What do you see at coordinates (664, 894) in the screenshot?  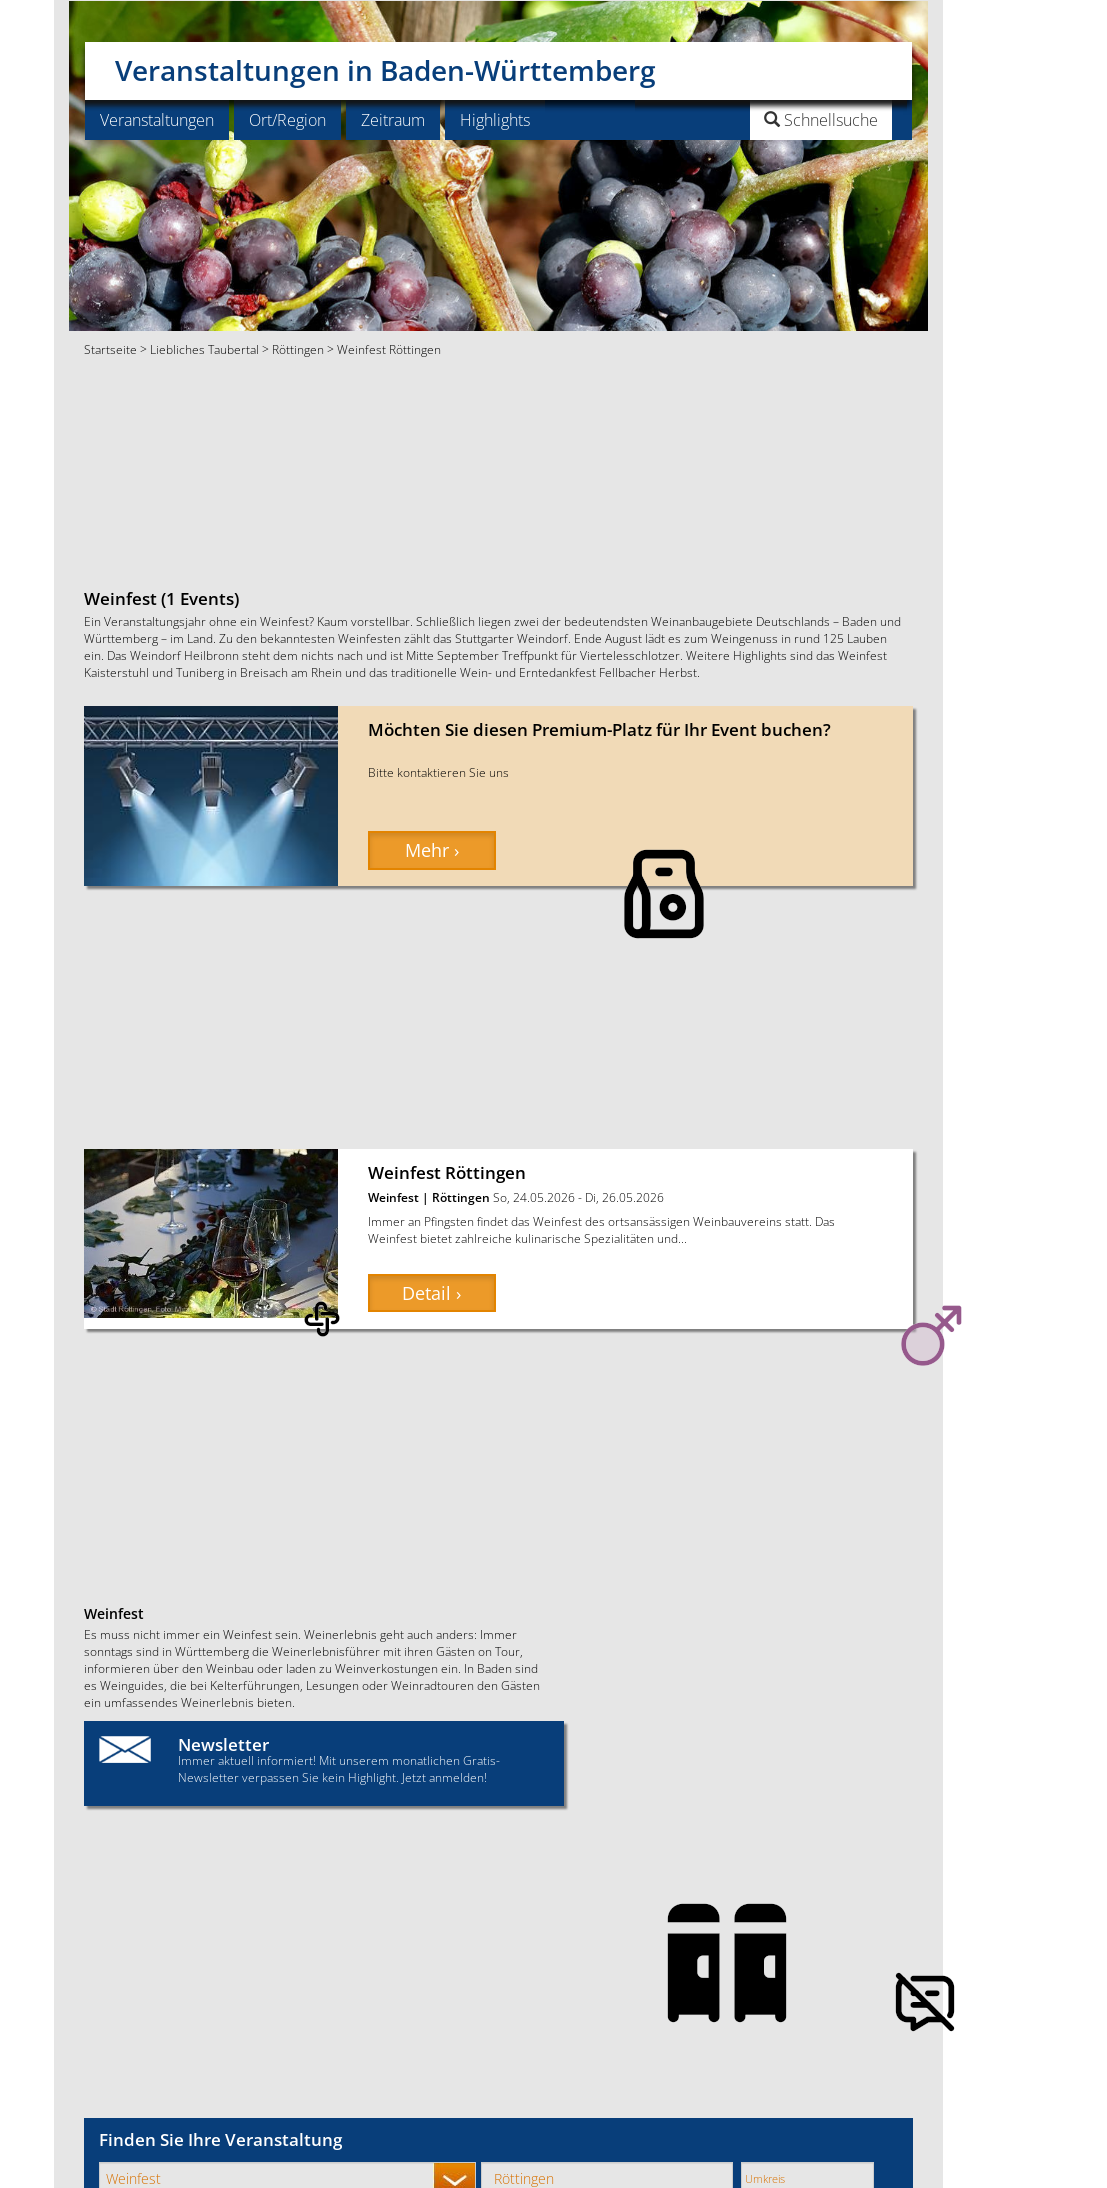 I see `view your shopping bag` at bounding box center [664, 894].